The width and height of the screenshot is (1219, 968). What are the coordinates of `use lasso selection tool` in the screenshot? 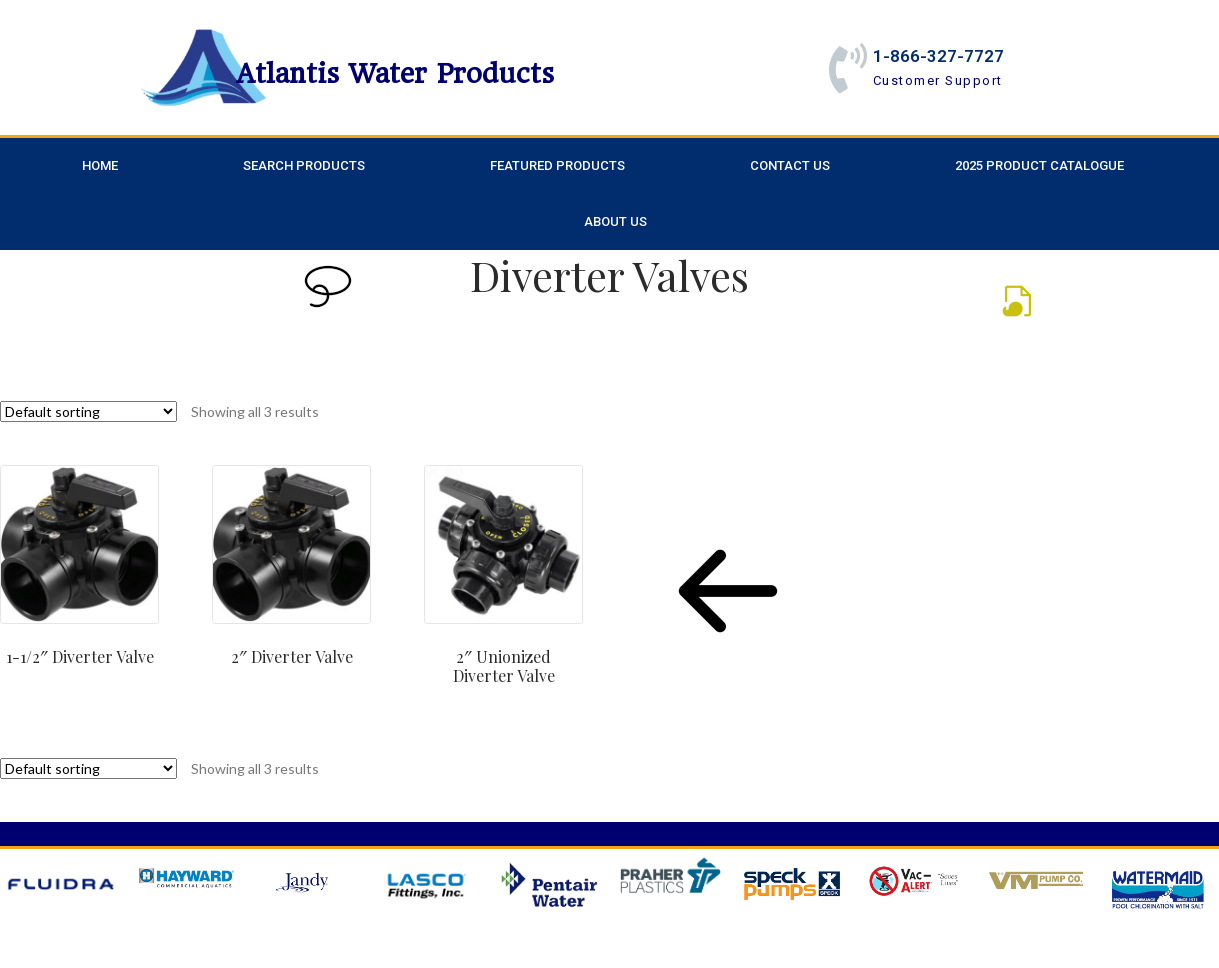 It's located at (328, 284).